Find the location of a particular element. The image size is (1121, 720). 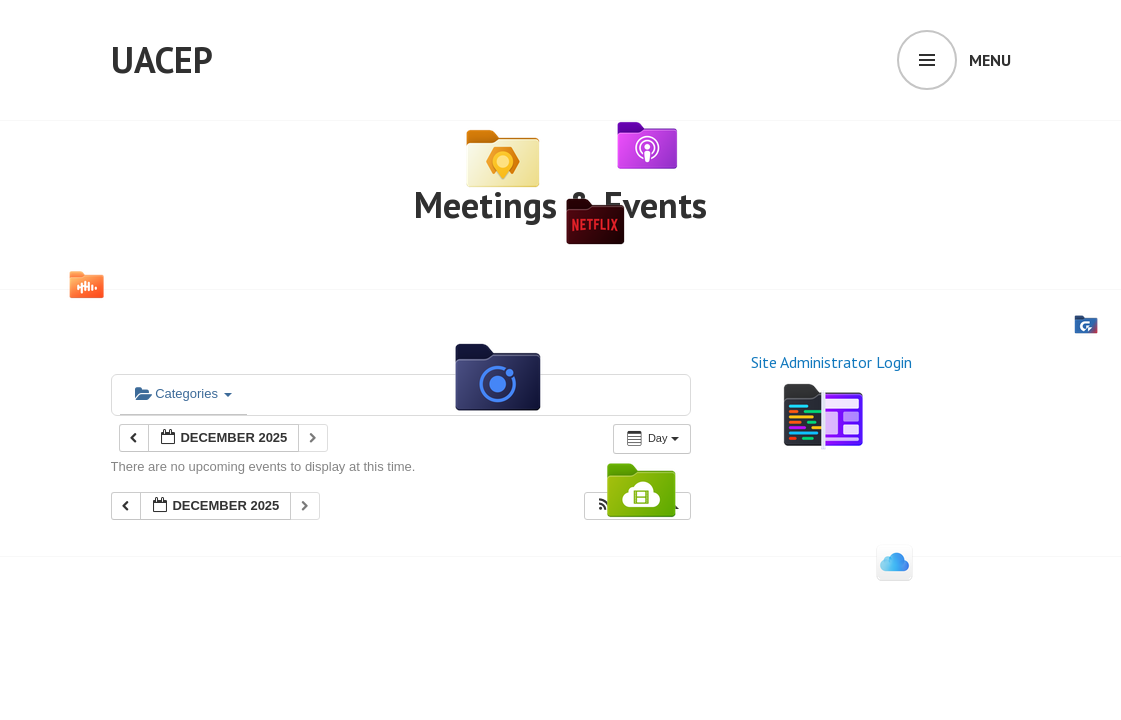

open castbox podcast downloads folder is located at coordinates (86, 285).